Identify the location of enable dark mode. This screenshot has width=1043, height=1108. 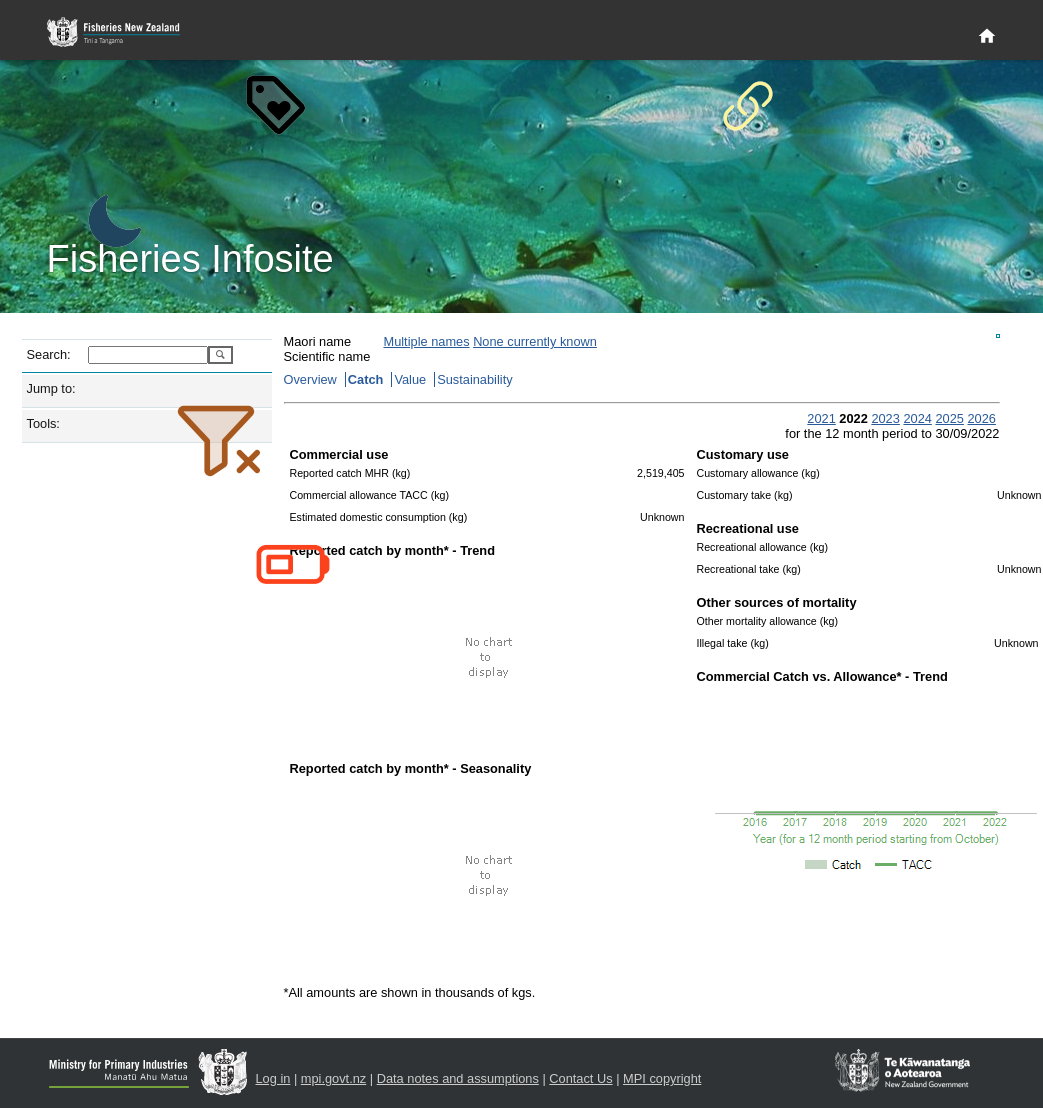
(114, 222).